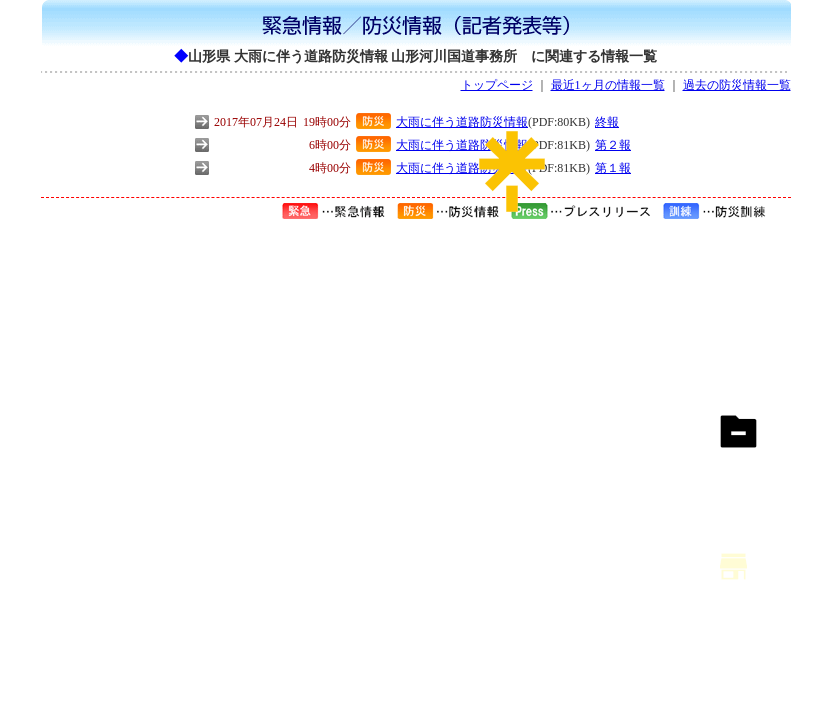 This screenshot has width=831, height=720. I want to click on open the home assistant community store, so click(733, 566).